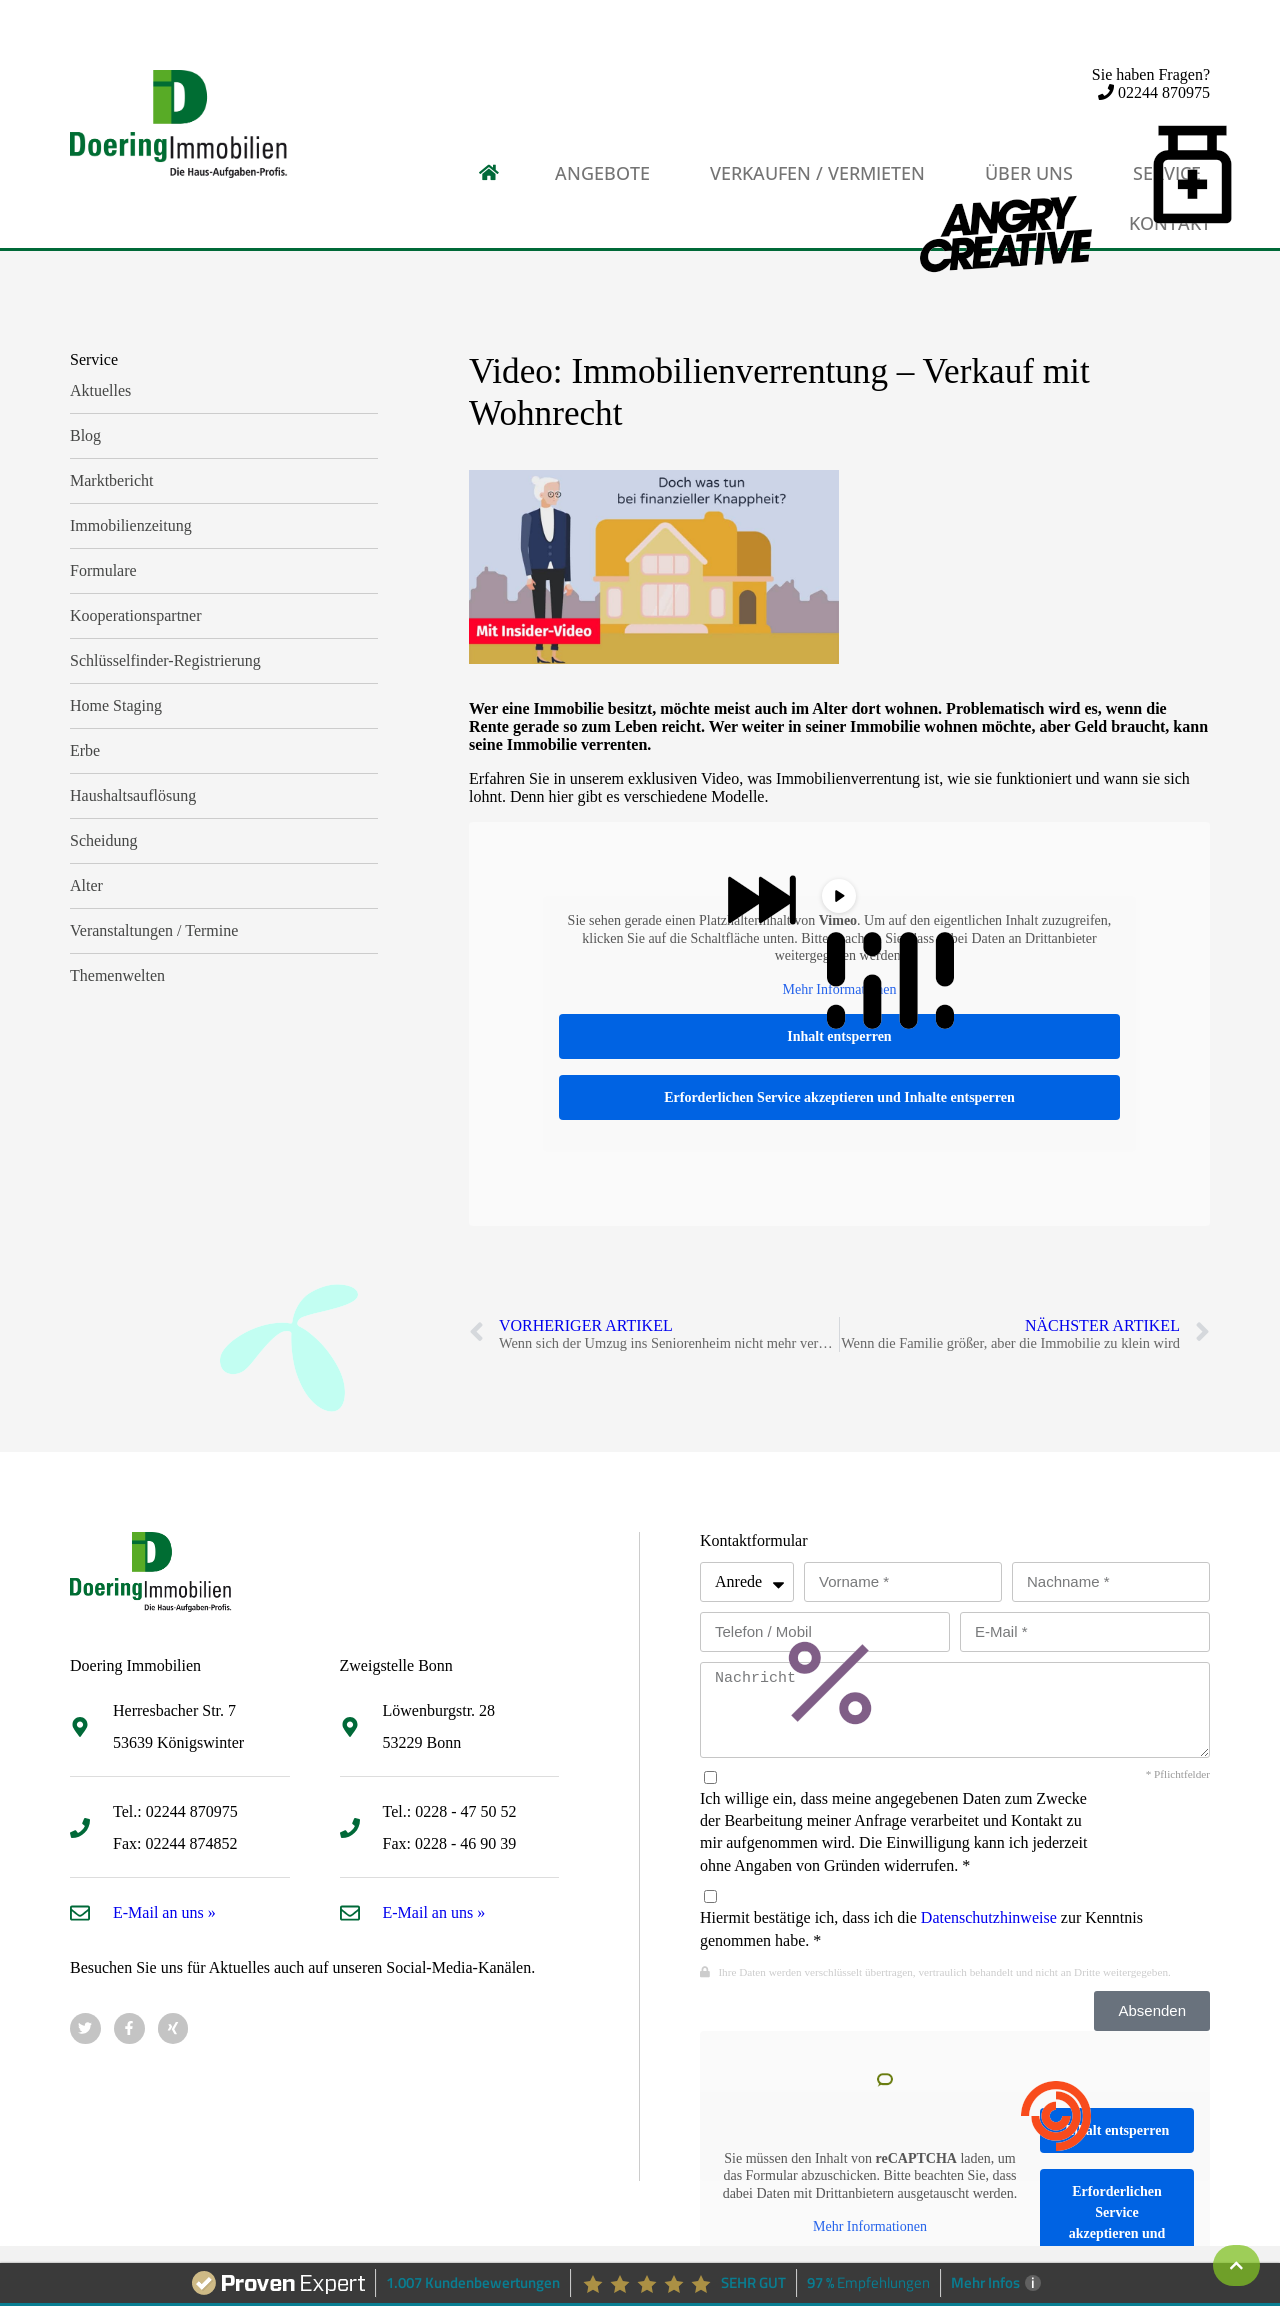  Describe the element at coordinates (885, 2080) in the screenshot. I see `visit The Conversation website` at that location.